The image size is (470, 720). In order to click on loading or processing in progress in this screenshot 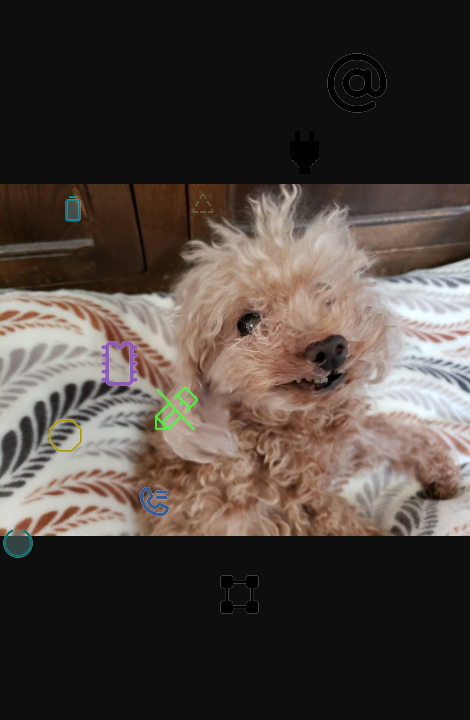, I will do `click(18, 543)`.